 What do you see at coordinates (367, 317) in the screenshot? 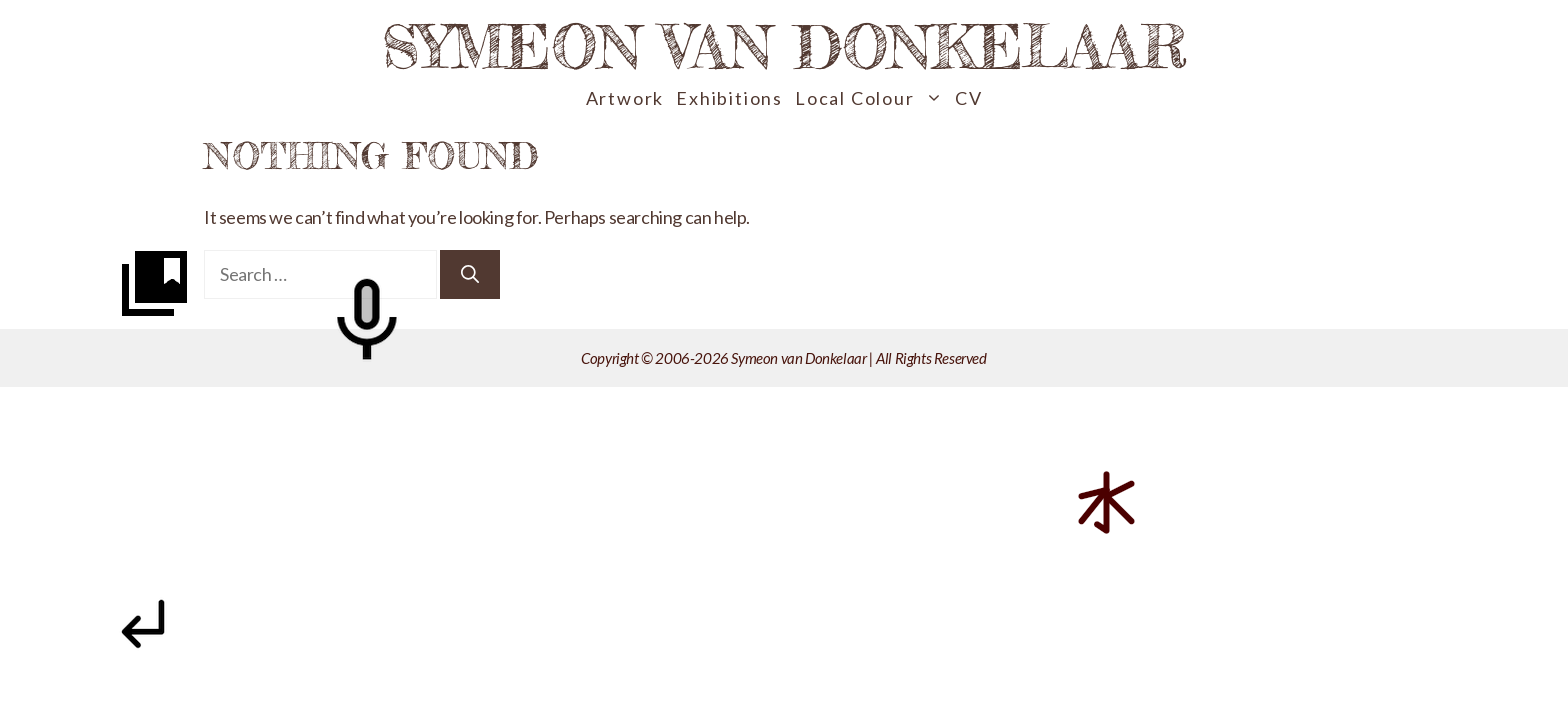
I see `tap to use voice input` at bounding box center [367, 317].